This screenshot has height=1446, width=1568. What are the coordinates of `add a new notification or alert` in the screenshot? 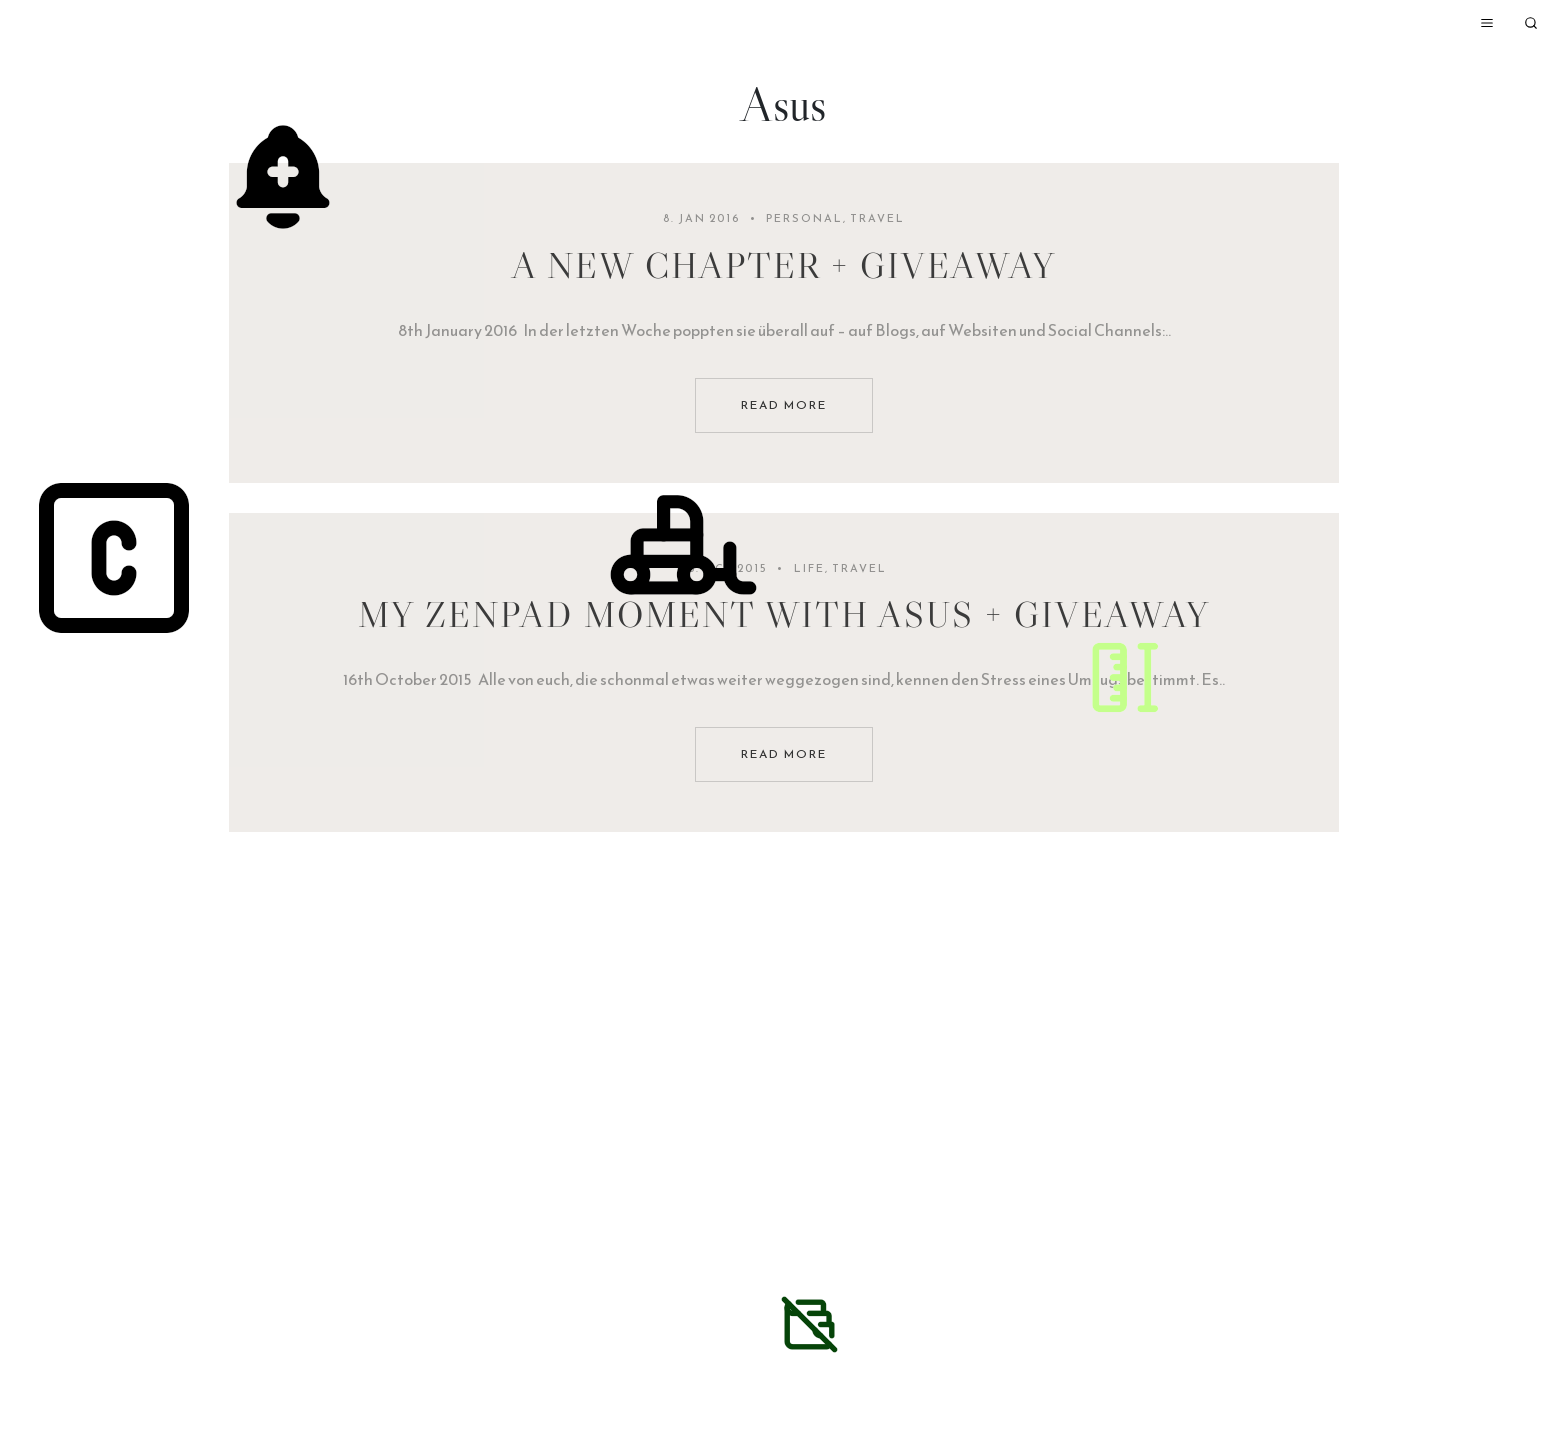 It's located at (283, 177).